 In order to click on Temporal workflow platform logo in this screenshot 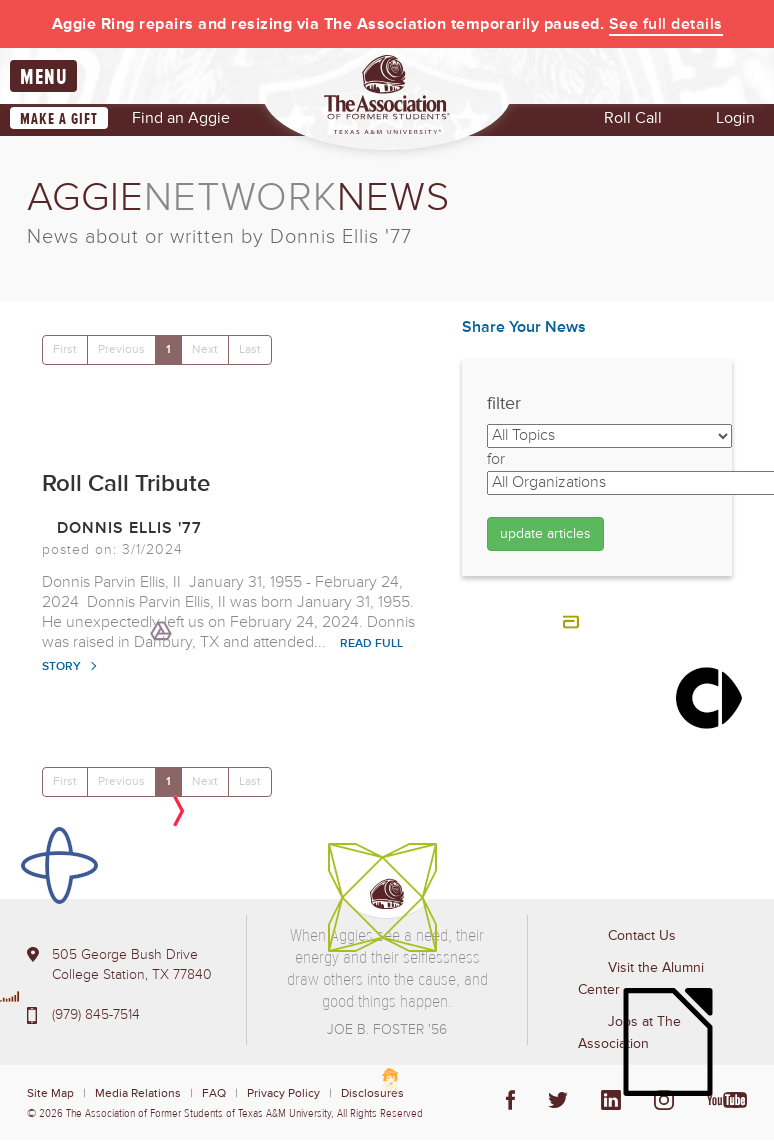, I will do `click(59, 865)`.